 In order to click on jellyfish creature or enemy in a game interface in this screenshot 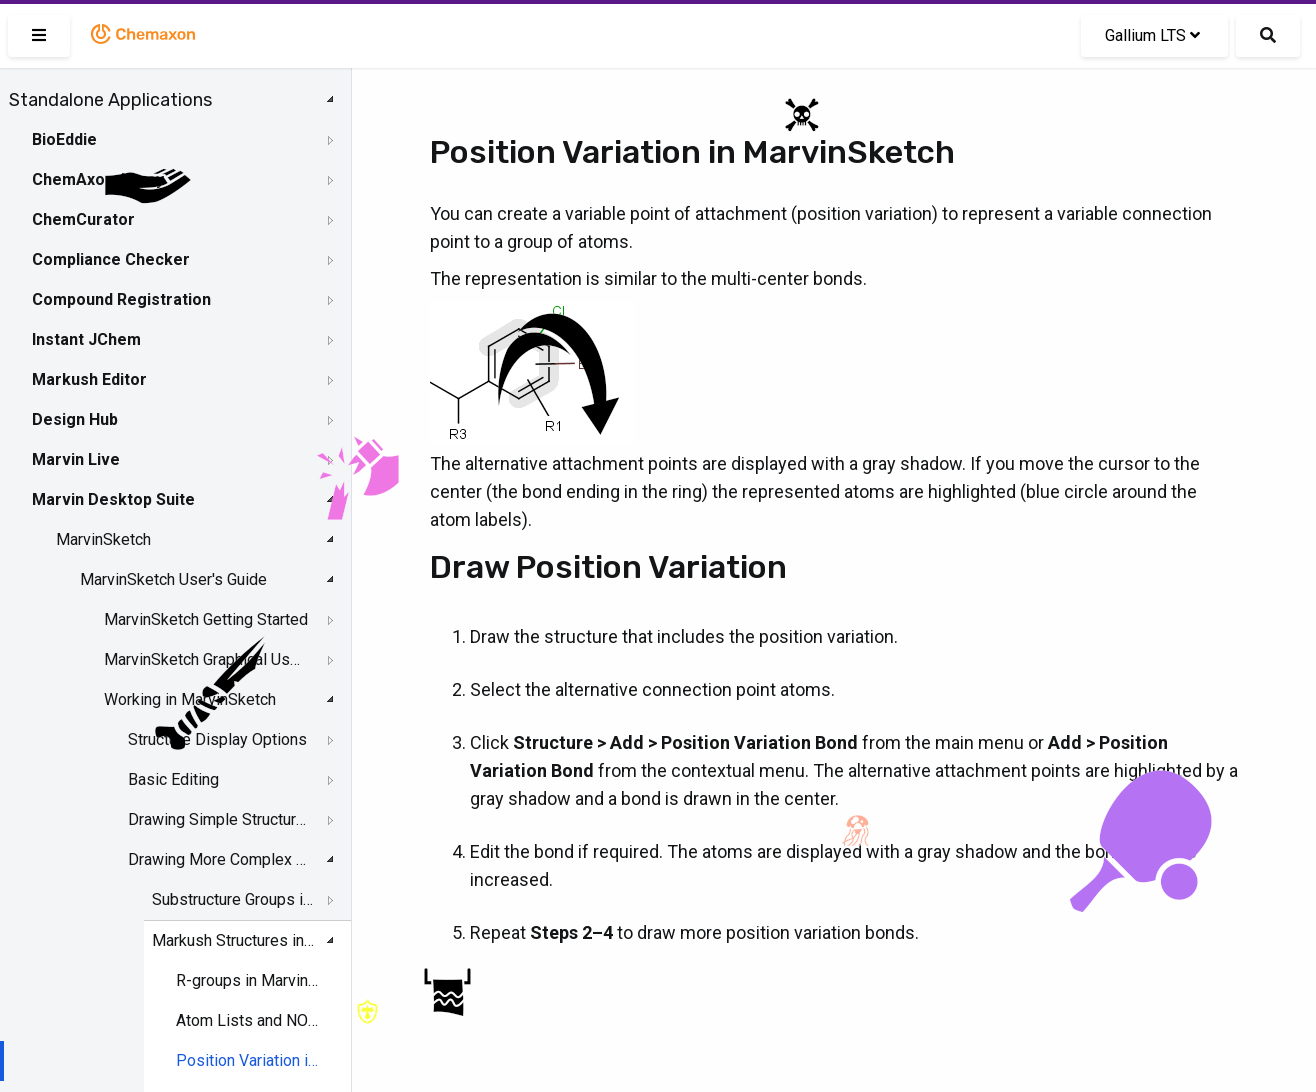, I will do `click(857, 830)`.